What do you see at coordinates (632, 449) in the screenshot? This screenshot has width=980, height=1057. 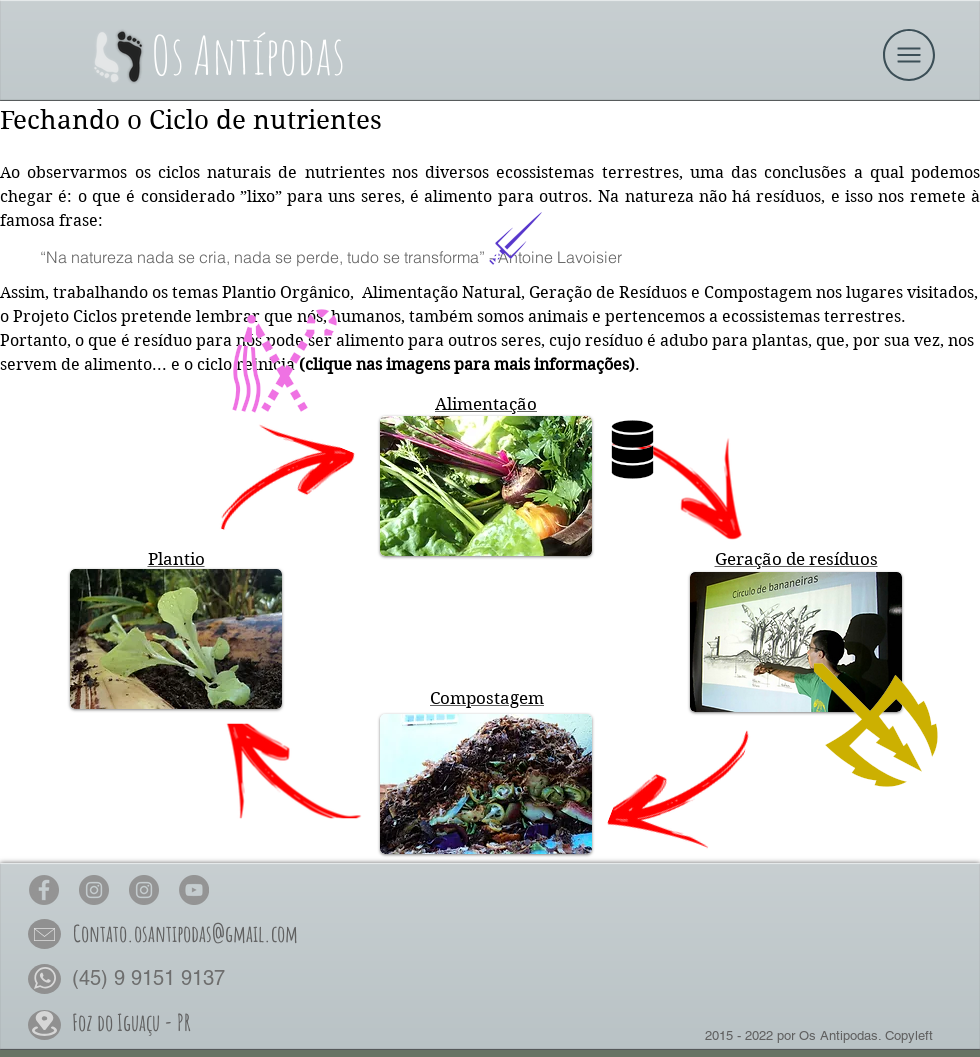 I see `access database storage` at bounding box center [632, 449].